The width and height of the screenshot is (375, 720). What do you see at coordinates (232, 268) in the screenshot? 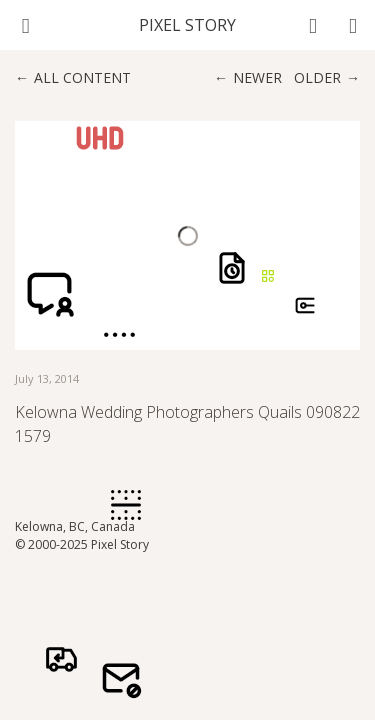
I see `view file history or recent changes` at bounding box center [232, 268].